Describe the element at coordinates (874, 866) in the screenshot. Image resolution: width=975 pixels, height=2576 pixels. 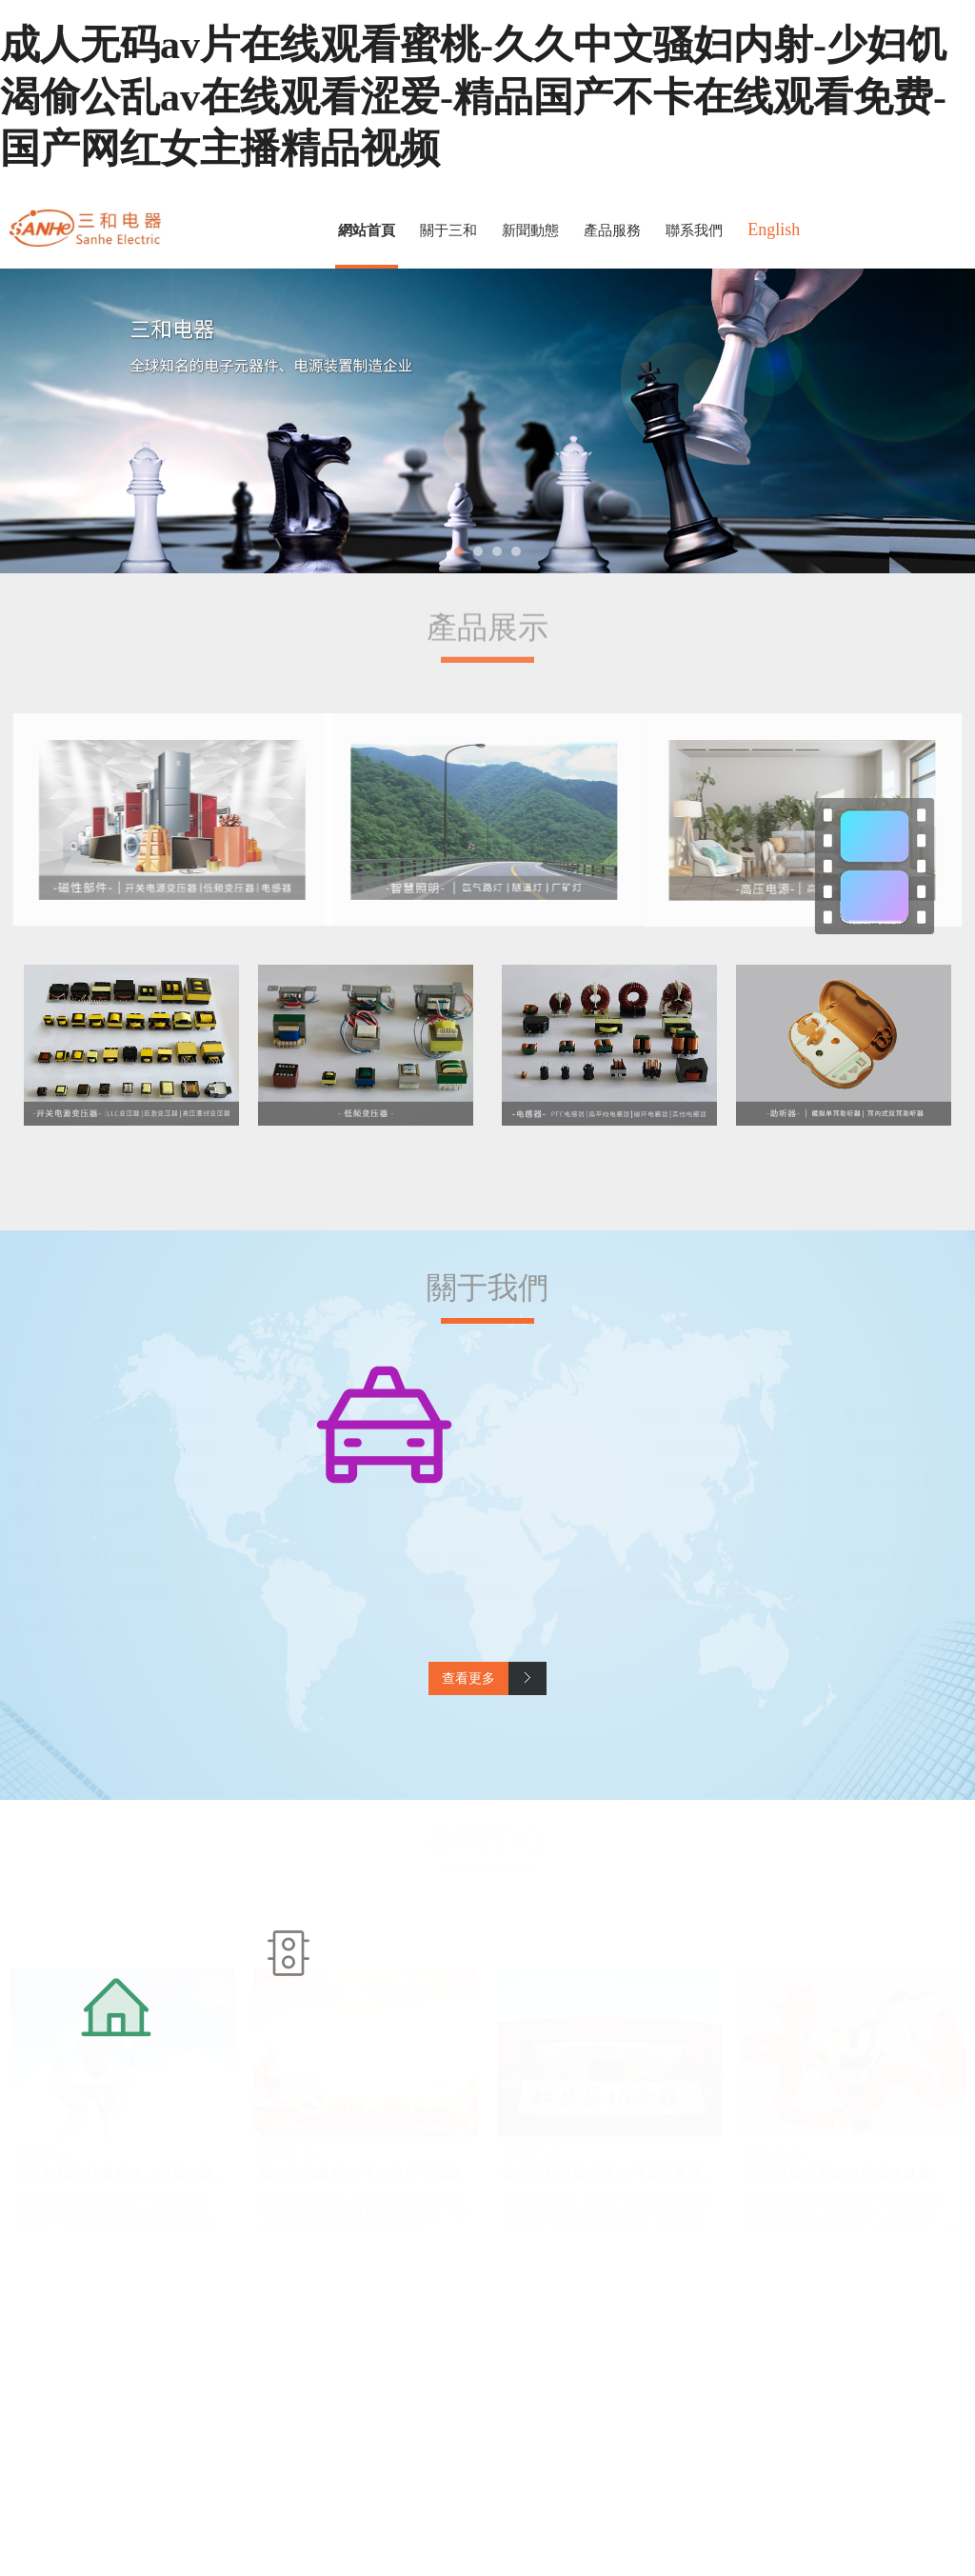
I see `open video player or media library` at that location.